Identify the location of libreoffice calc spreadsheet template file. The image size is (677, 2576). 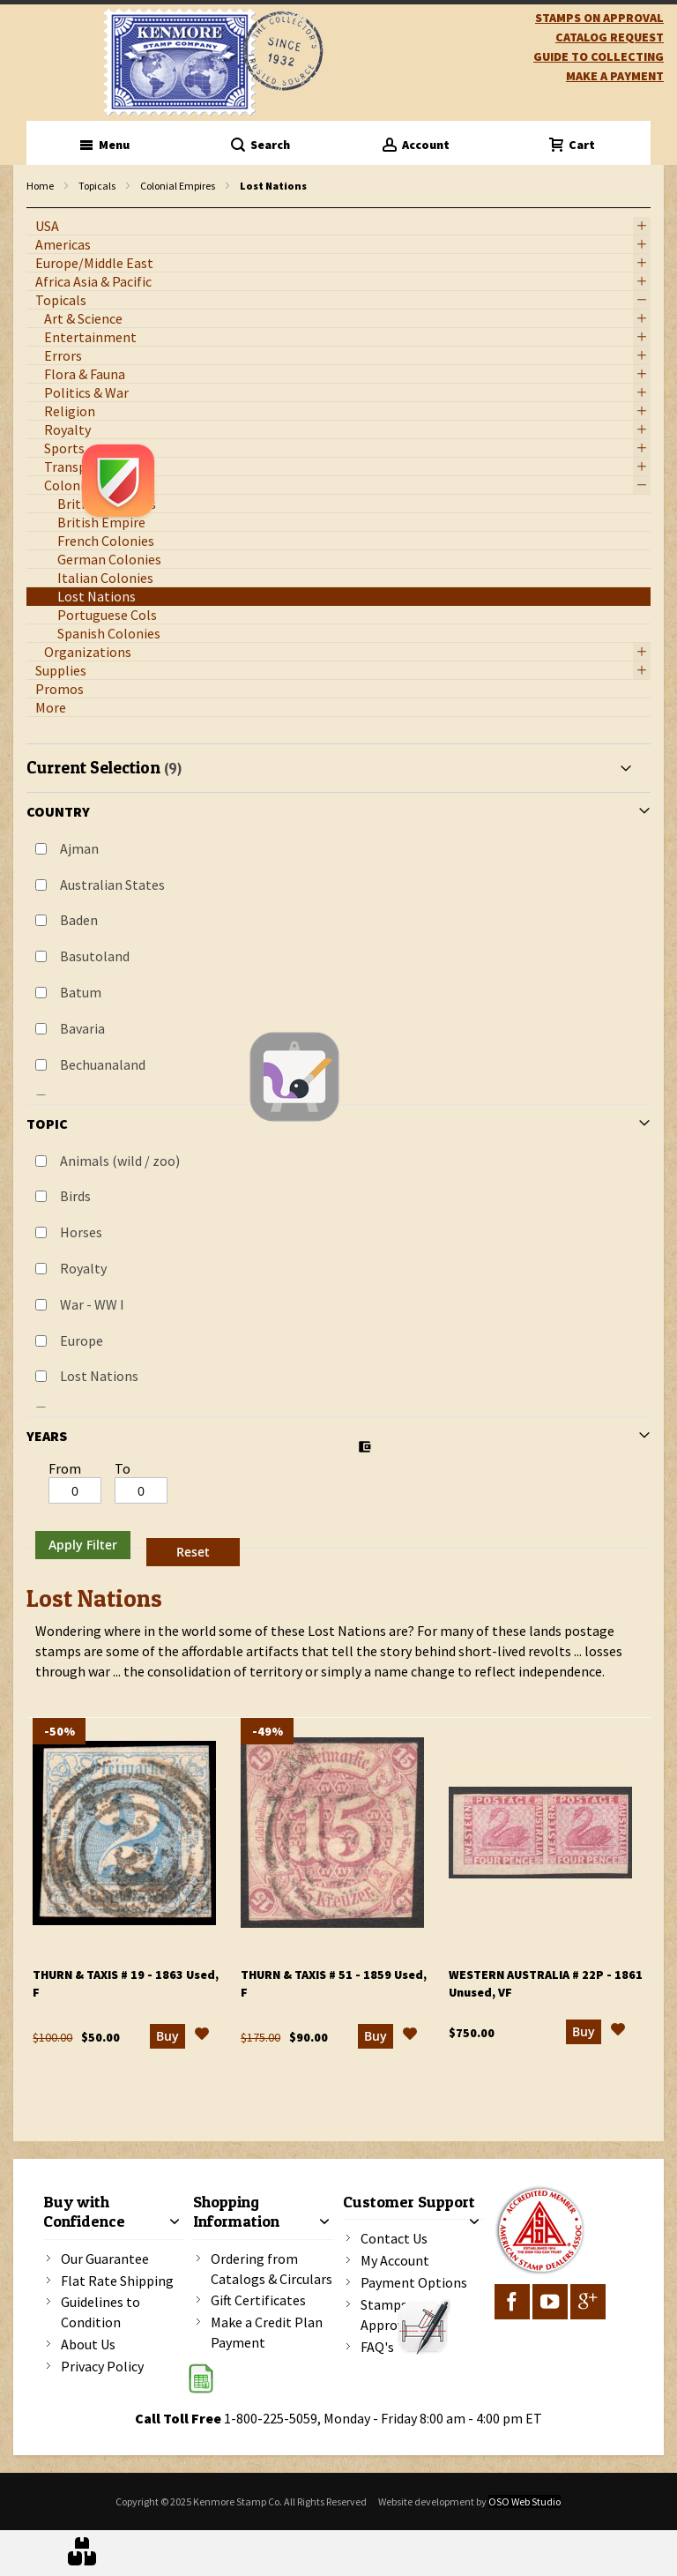
(201, 2378).